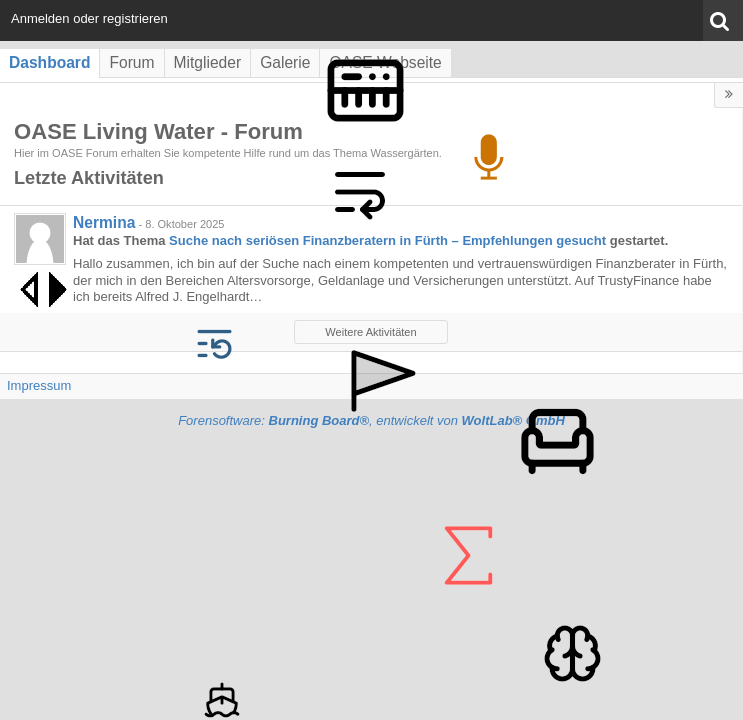 The image size is (743, 720). Describe the element at coordinates (43, 289) in the screenshot. I see `switch to the left panel or view` at that location.